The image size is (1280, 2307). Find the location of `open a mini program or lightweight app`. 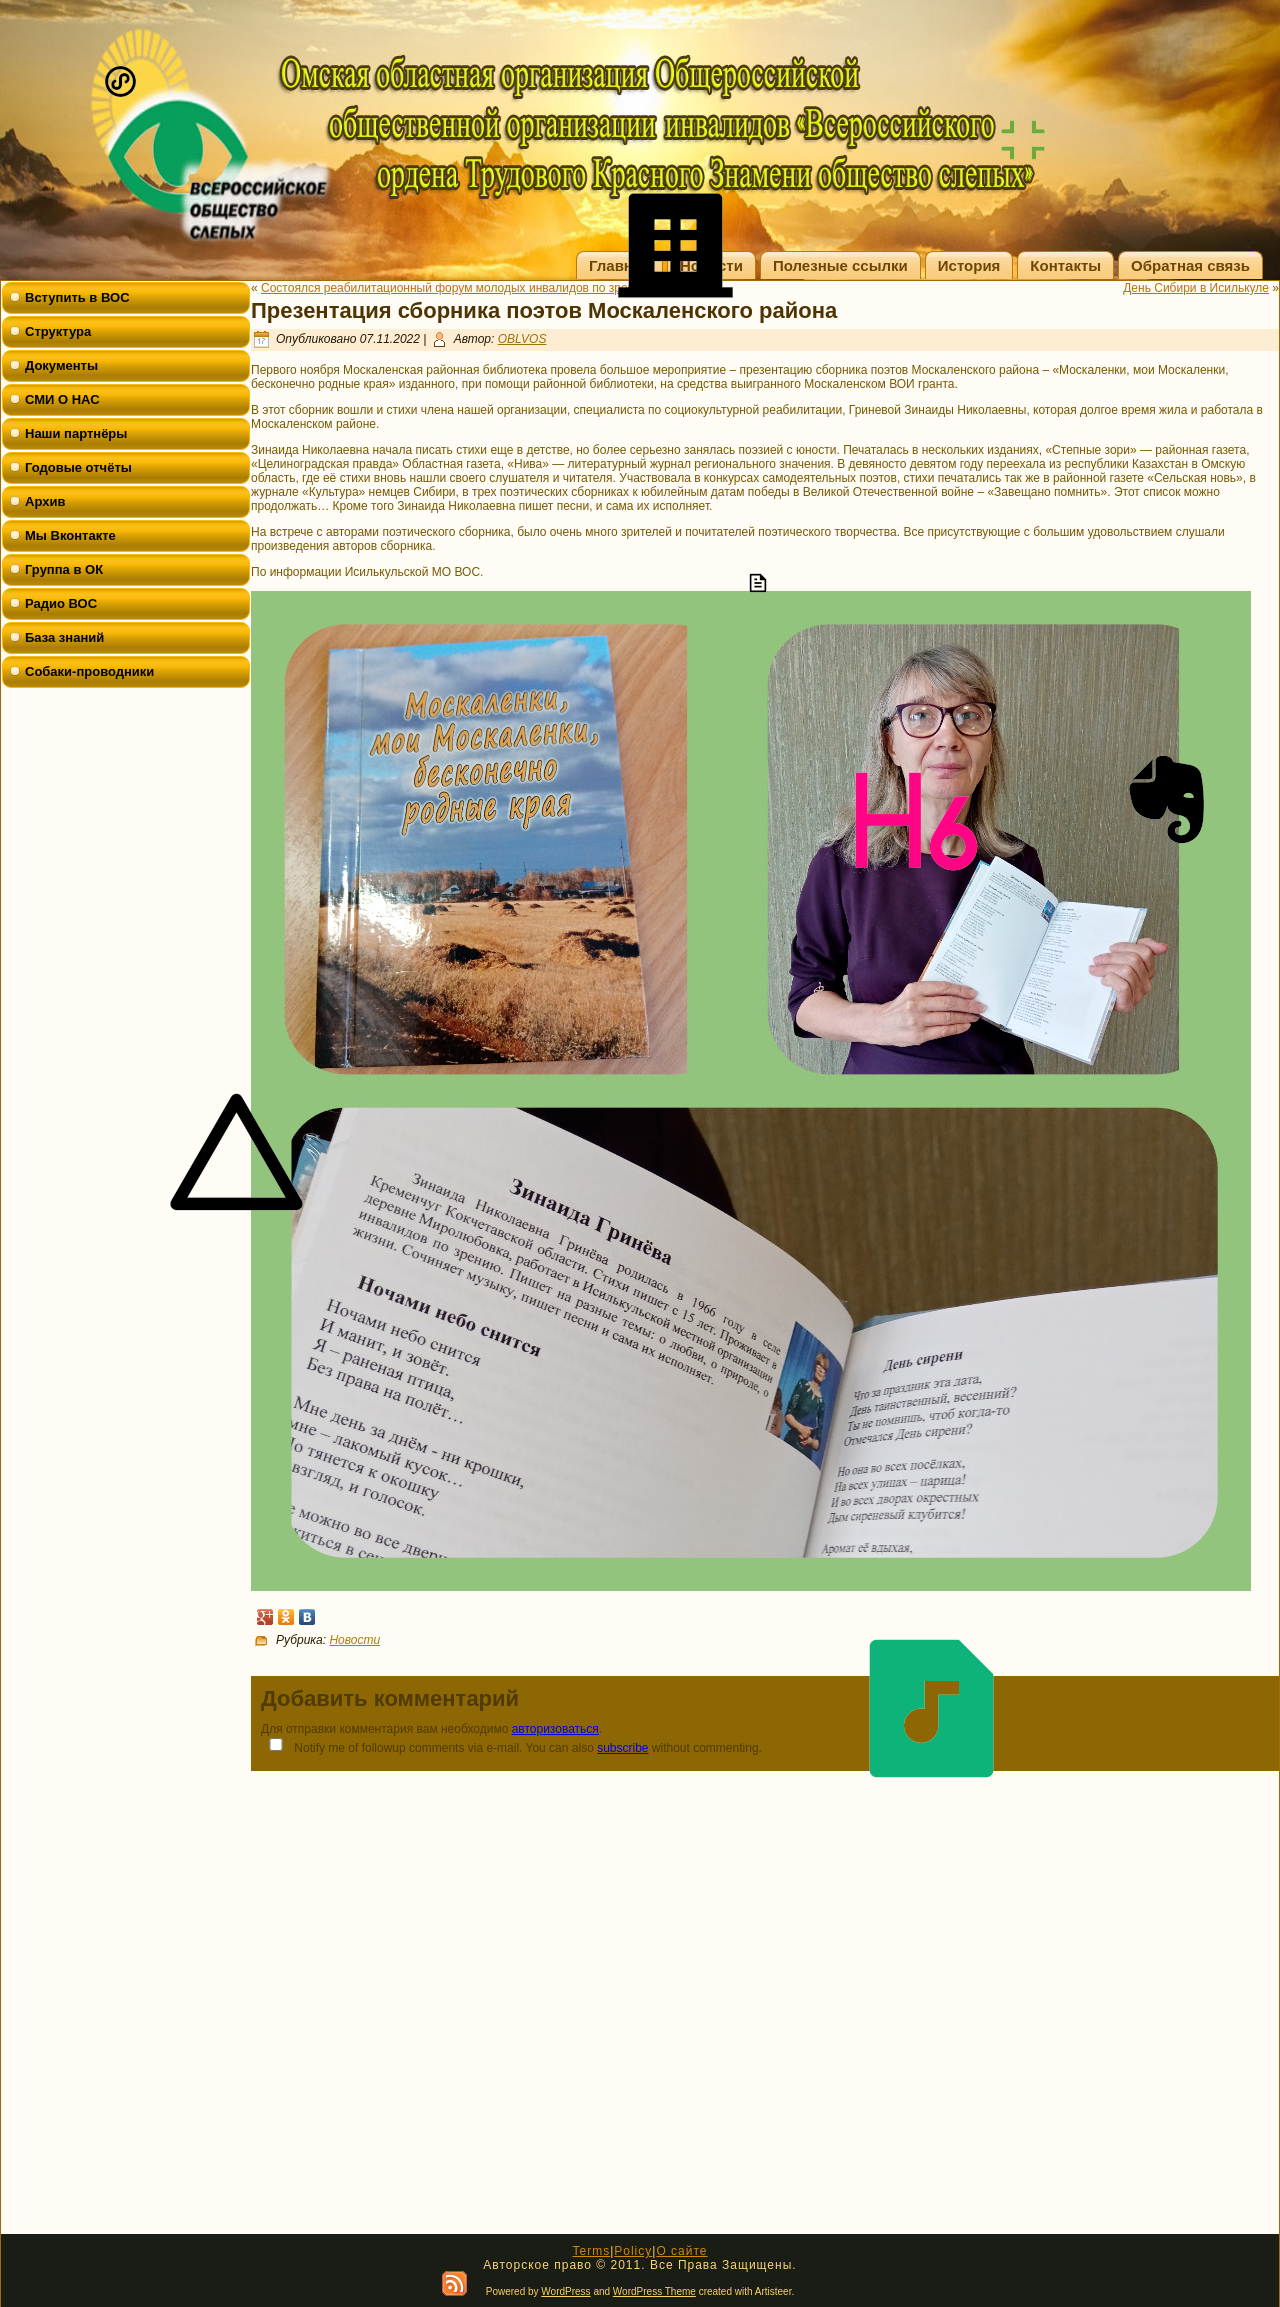

open a mini program or lightweight app is located at coordinates (120, 81).